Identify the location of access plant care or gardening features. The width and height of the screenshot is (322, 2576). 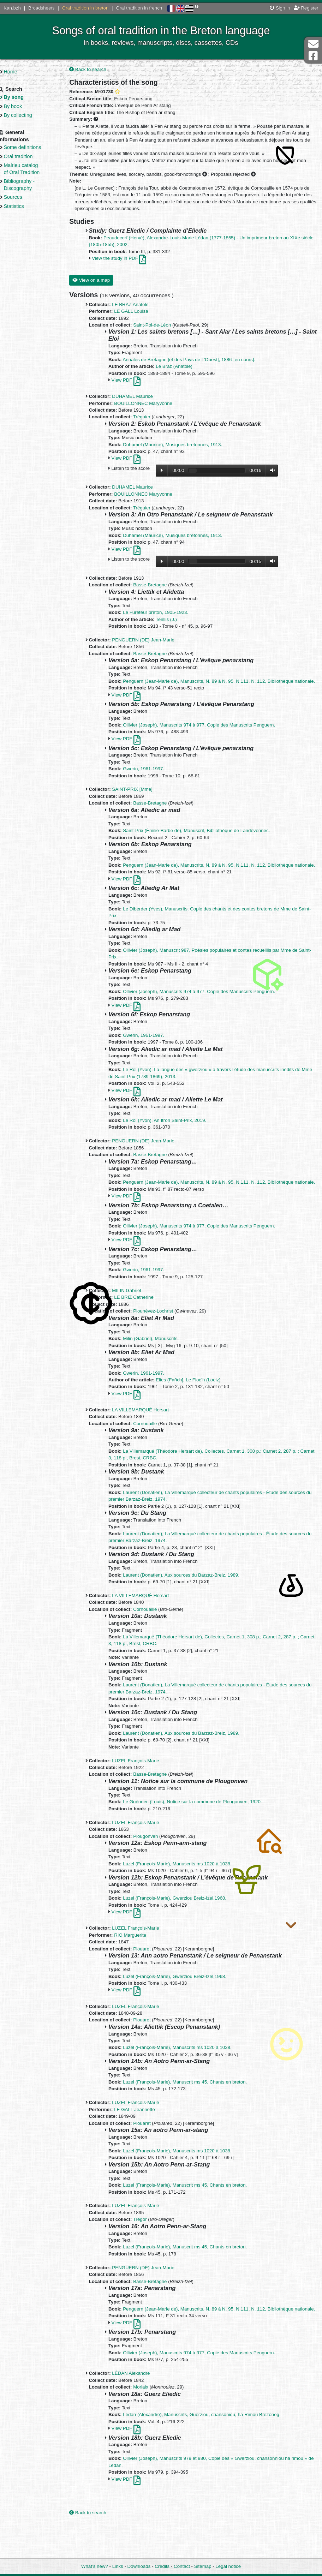
(246, 1879).